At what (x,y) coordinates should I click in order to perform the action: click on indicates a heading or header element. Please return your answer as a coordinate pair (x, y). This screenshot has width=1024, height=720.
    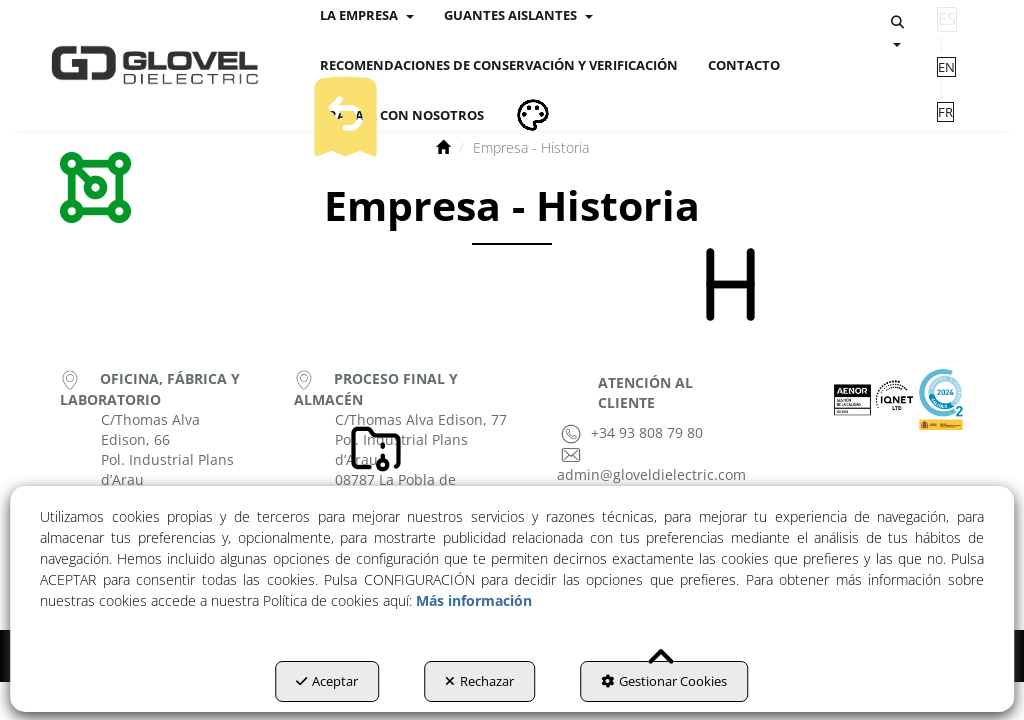
    Looking at the image, I should click on (730, 284).